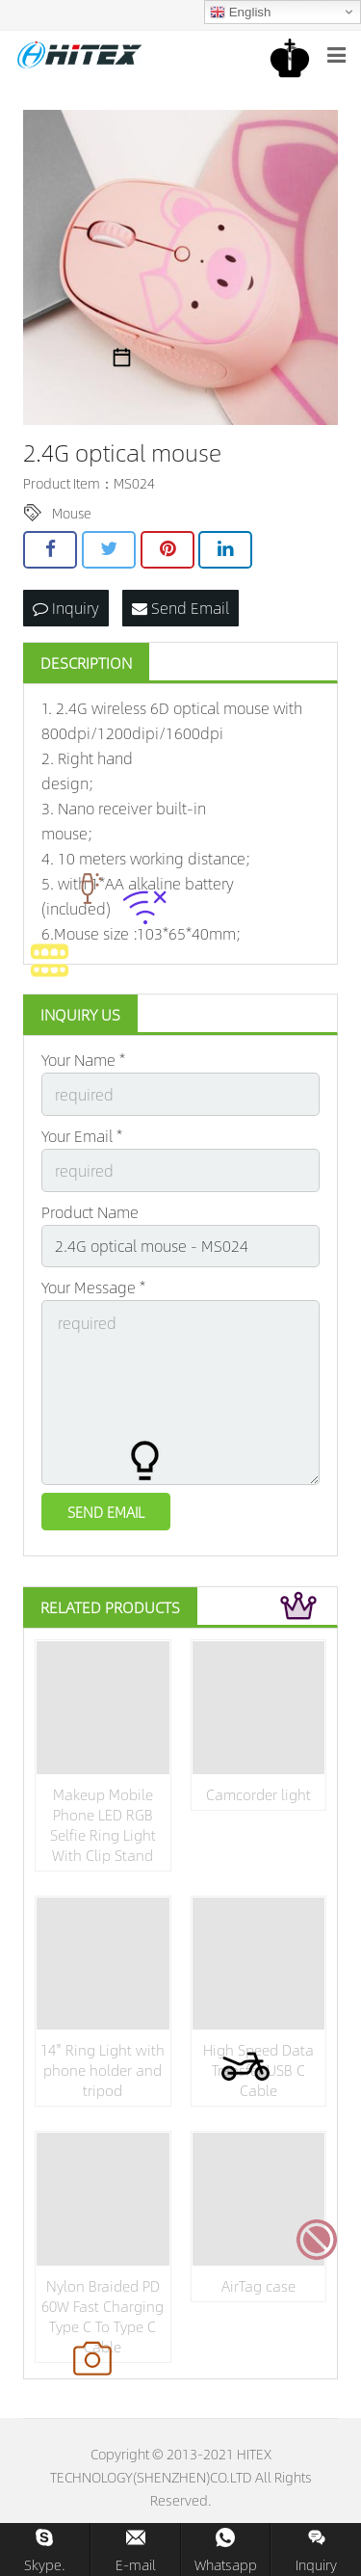 The width and height of the screenshot is (361, 2576). What do you see at coordinates (92, 2359) in the screenshot?
I see `take a photo` at bounding box center [92, 2359].